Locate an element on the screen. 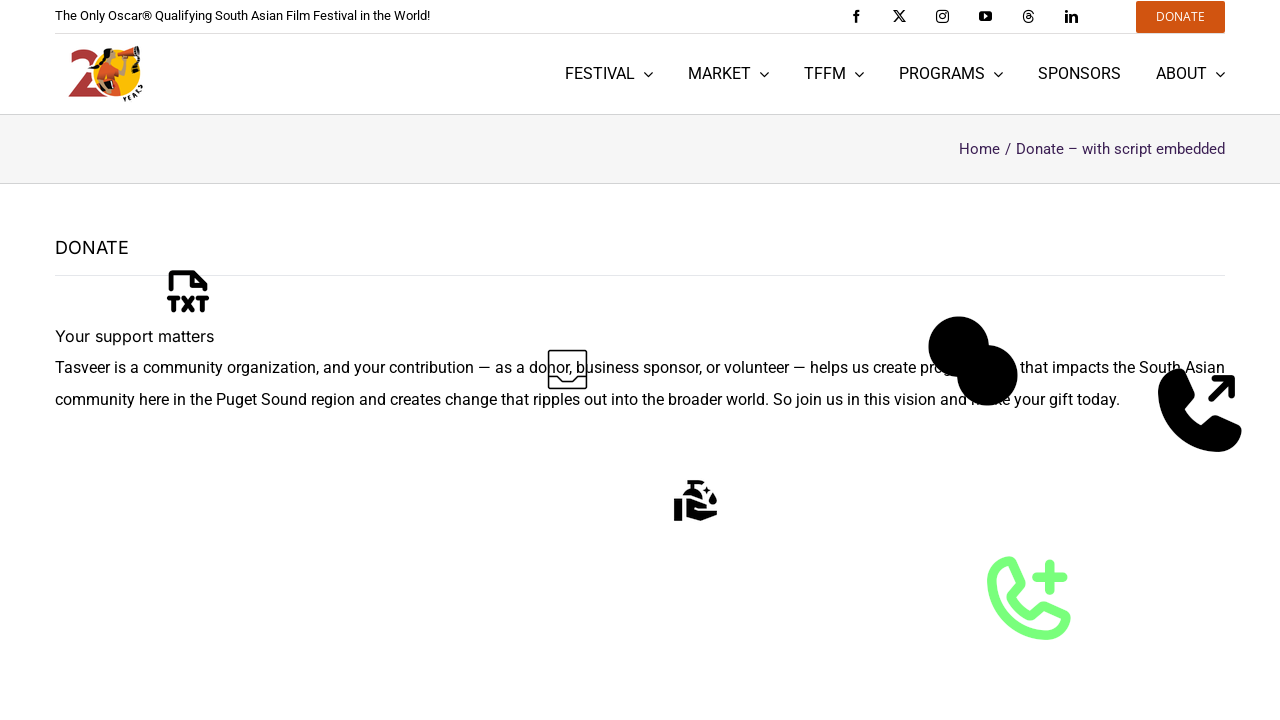 This screenshot has width=1280, height=720. hand sanitizer or hand washing station available is located at coordinates (696, 500).